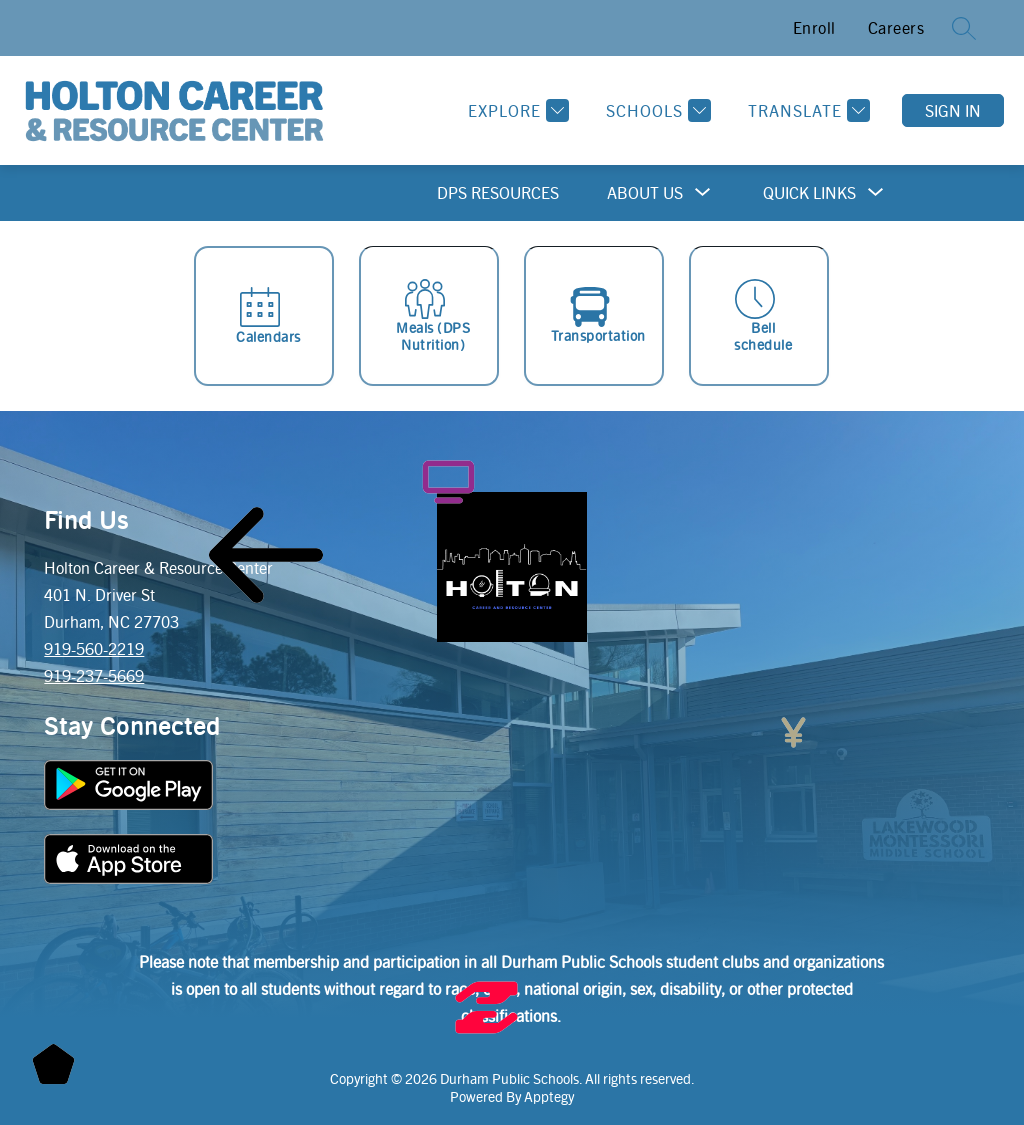 The height and width of the screenshot is (1125, 1024). What do you see at coordinates (486, 1007) in the screenshot?
I see `indicates partnership or collaboration features` at bounding box center [486, 1007].